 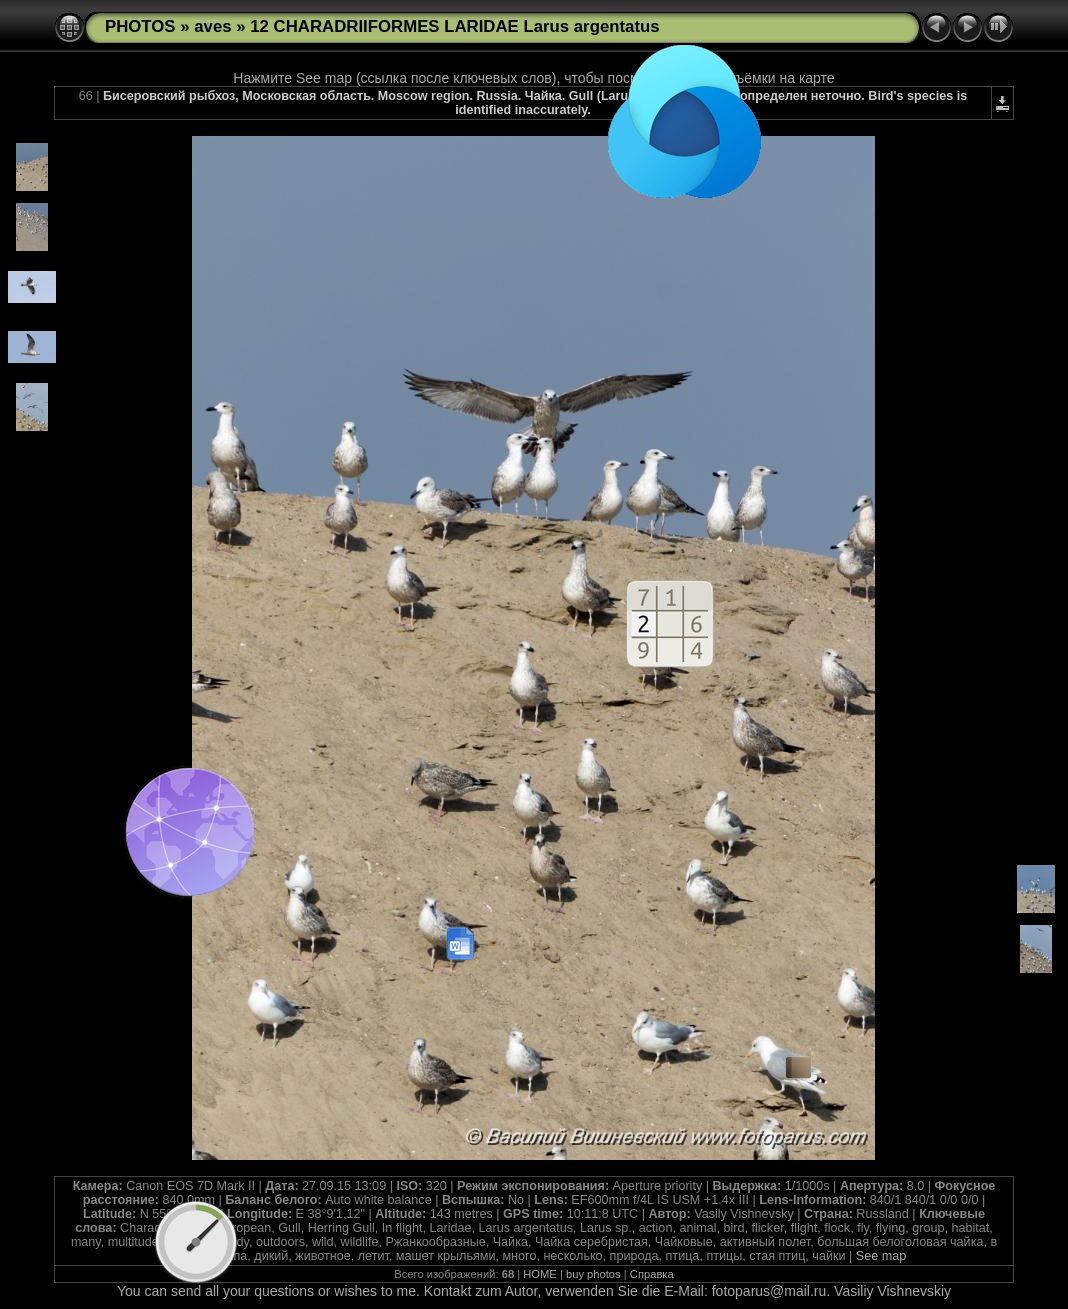 What do you see at coordinates (798, 1066) in the screenshot?
I see `access desktop folder` at bounding box center [798, 1066].